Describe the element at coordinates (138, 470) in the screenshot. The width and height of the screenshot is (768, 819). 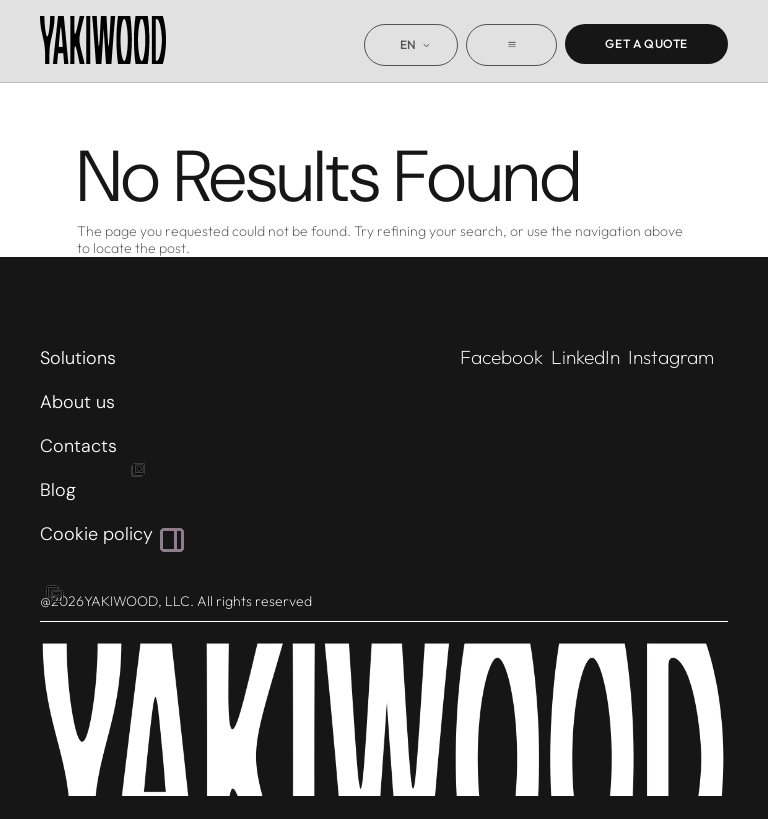
I see `access your video library` at that location.